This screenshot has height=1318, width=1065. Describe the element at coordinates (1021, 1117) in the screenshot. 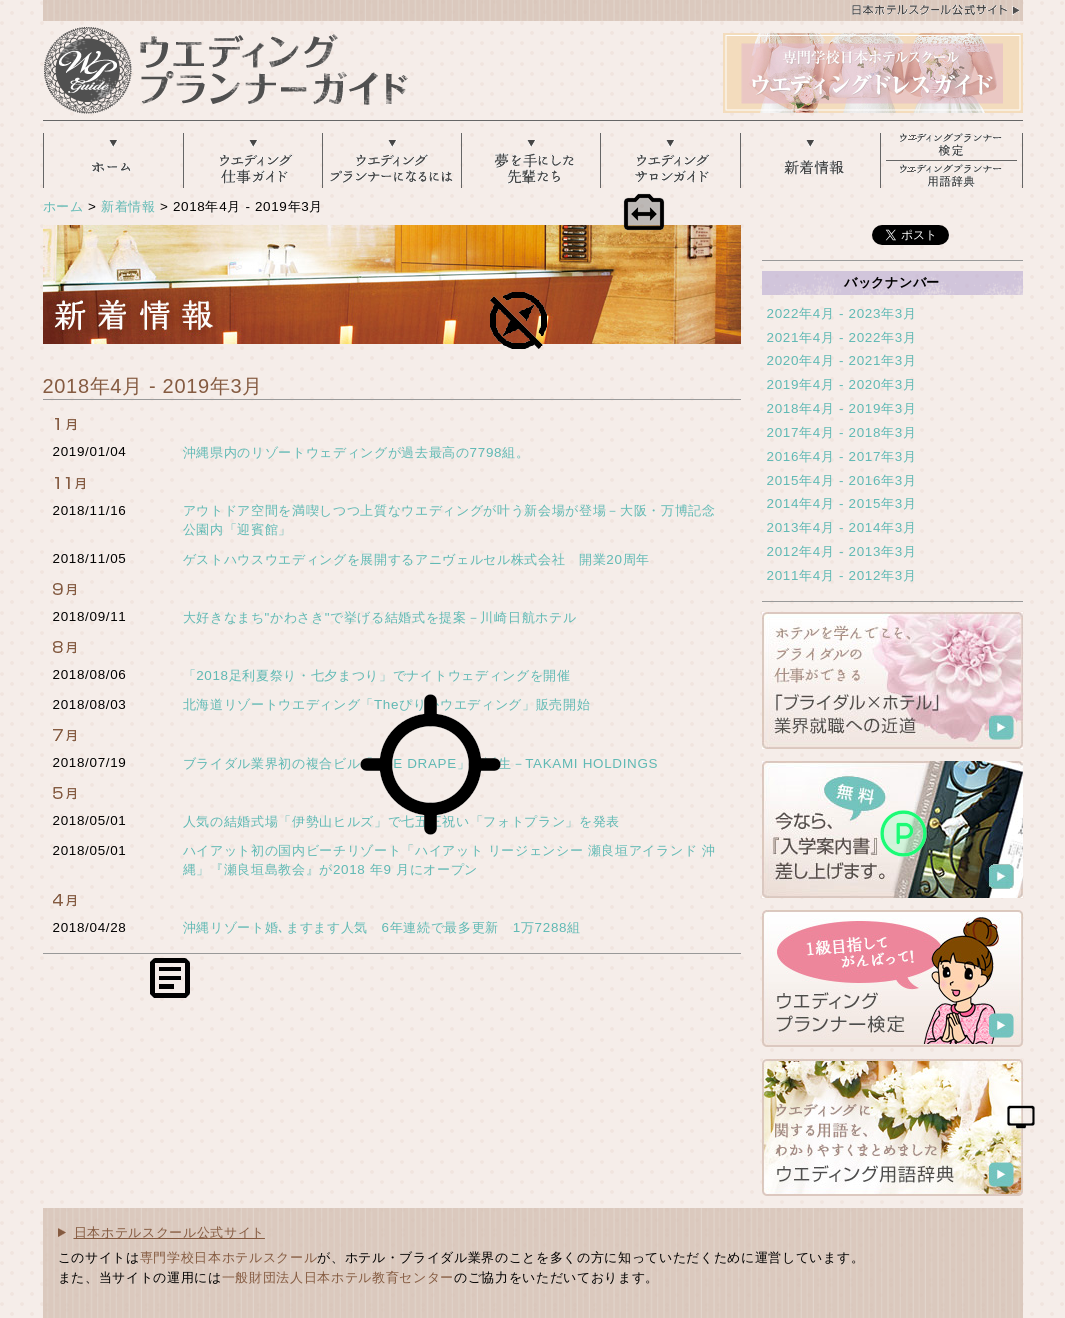

I see `access personal video or screen sharing` at that location.